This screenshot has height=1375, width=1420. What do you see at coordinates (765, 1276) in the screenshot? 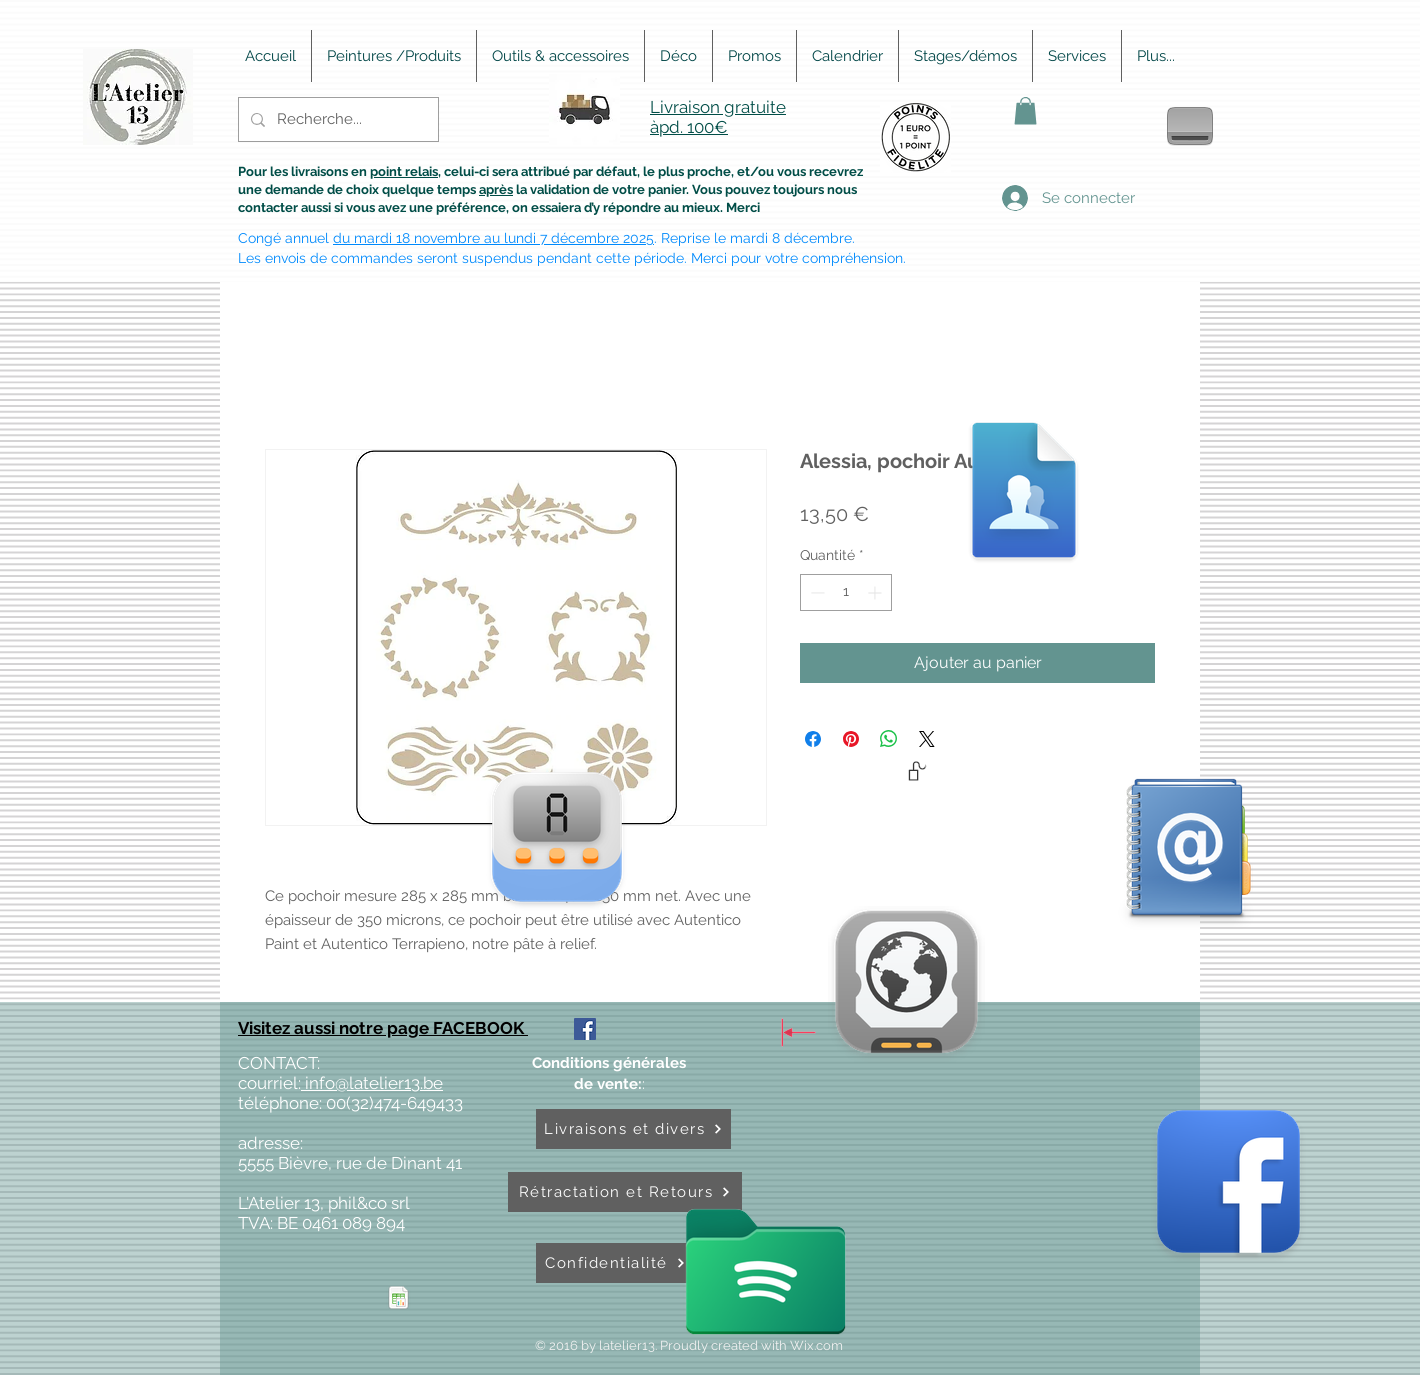
I see `open folder containing Spotify downloads` at bounding box center [765, 1276].